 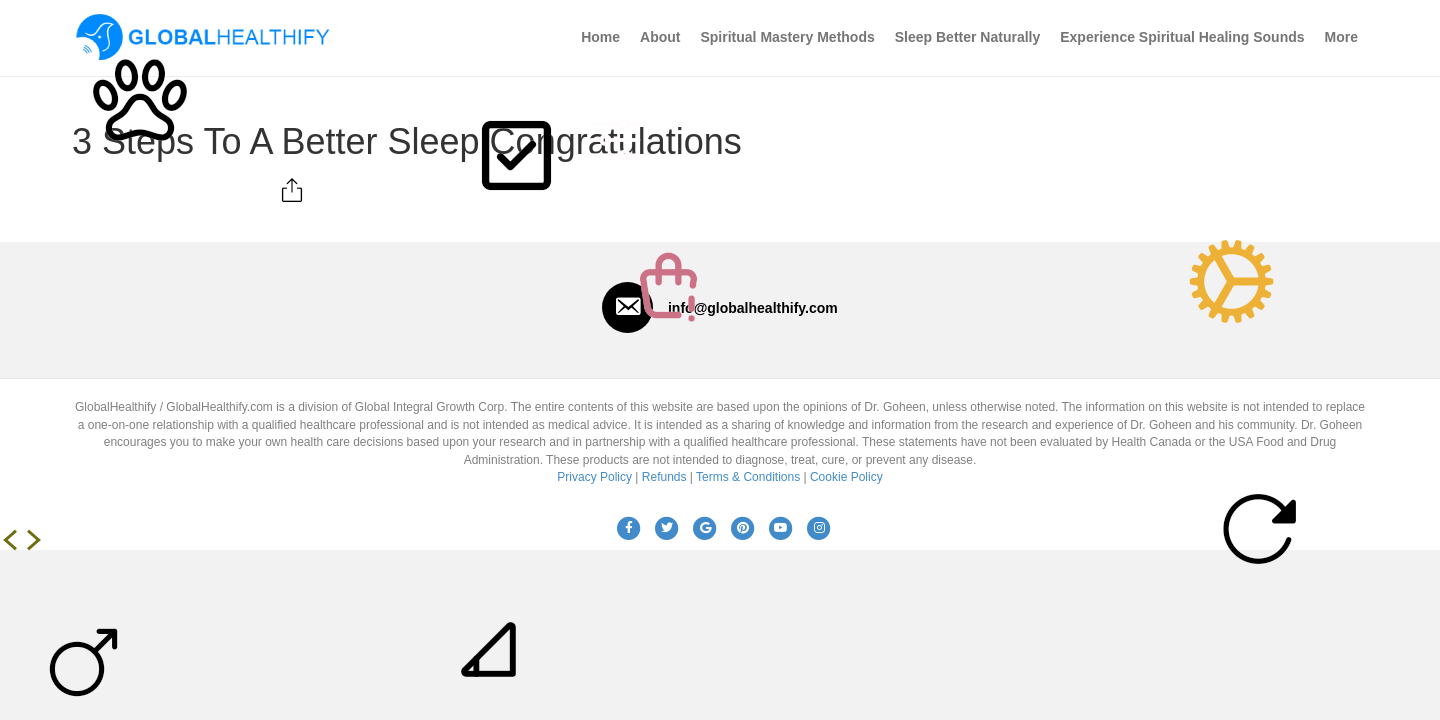 I want to click on select male gender option, so click(x=83, y=662).